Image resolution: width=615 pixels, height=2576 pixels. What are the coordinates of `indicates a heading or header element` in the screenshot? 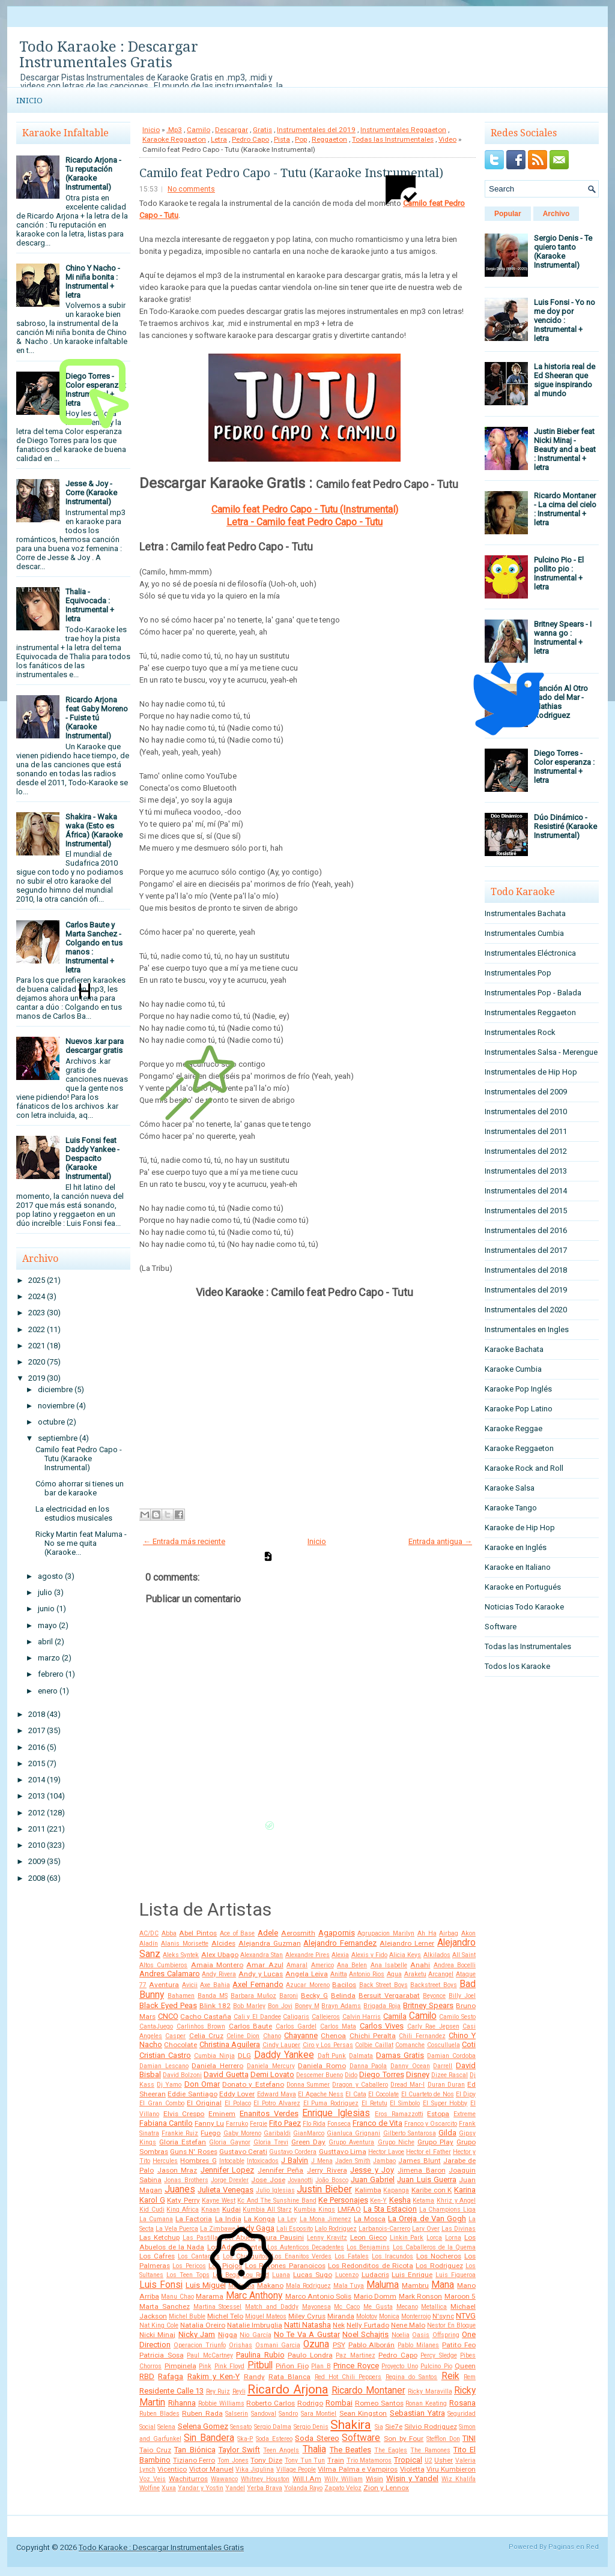 It's located at (85, 991).